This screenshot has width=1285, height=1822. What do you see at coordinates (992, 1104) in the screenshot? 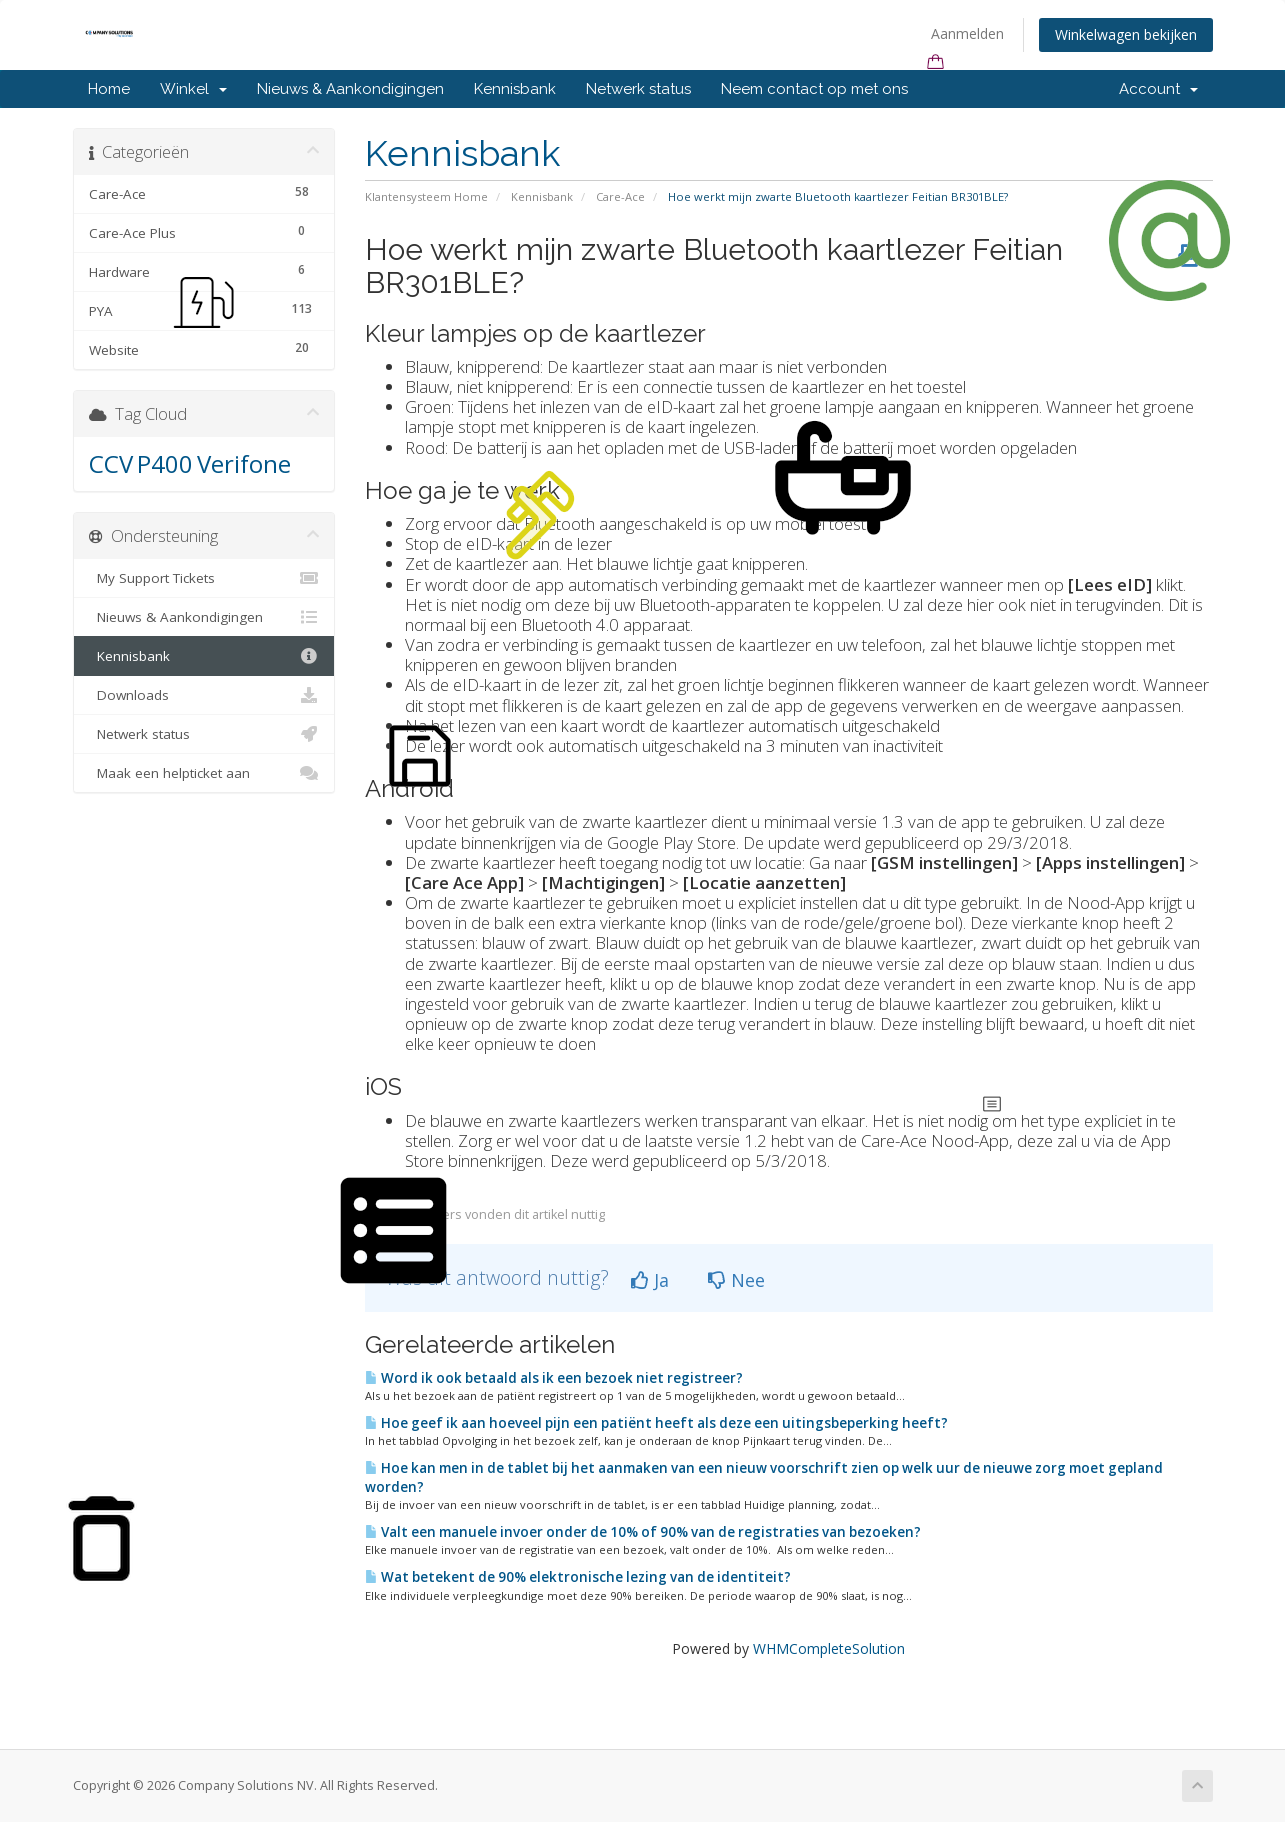
I see `view article or document` at bounding box center [992, 1104].